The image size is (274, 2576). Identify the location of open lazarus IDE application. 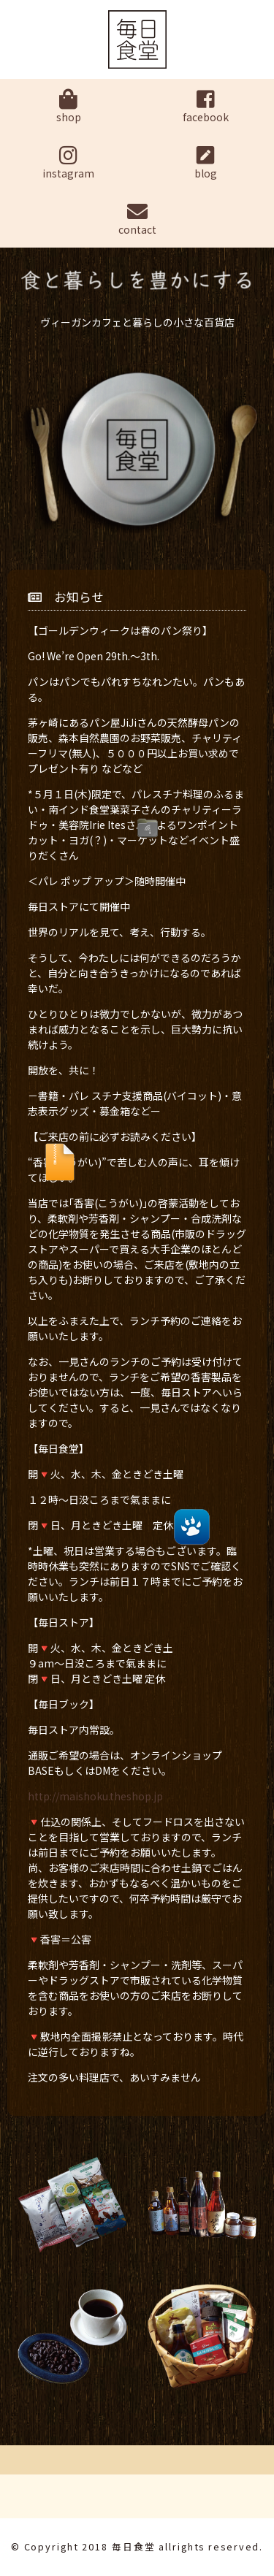
(191, 1526).